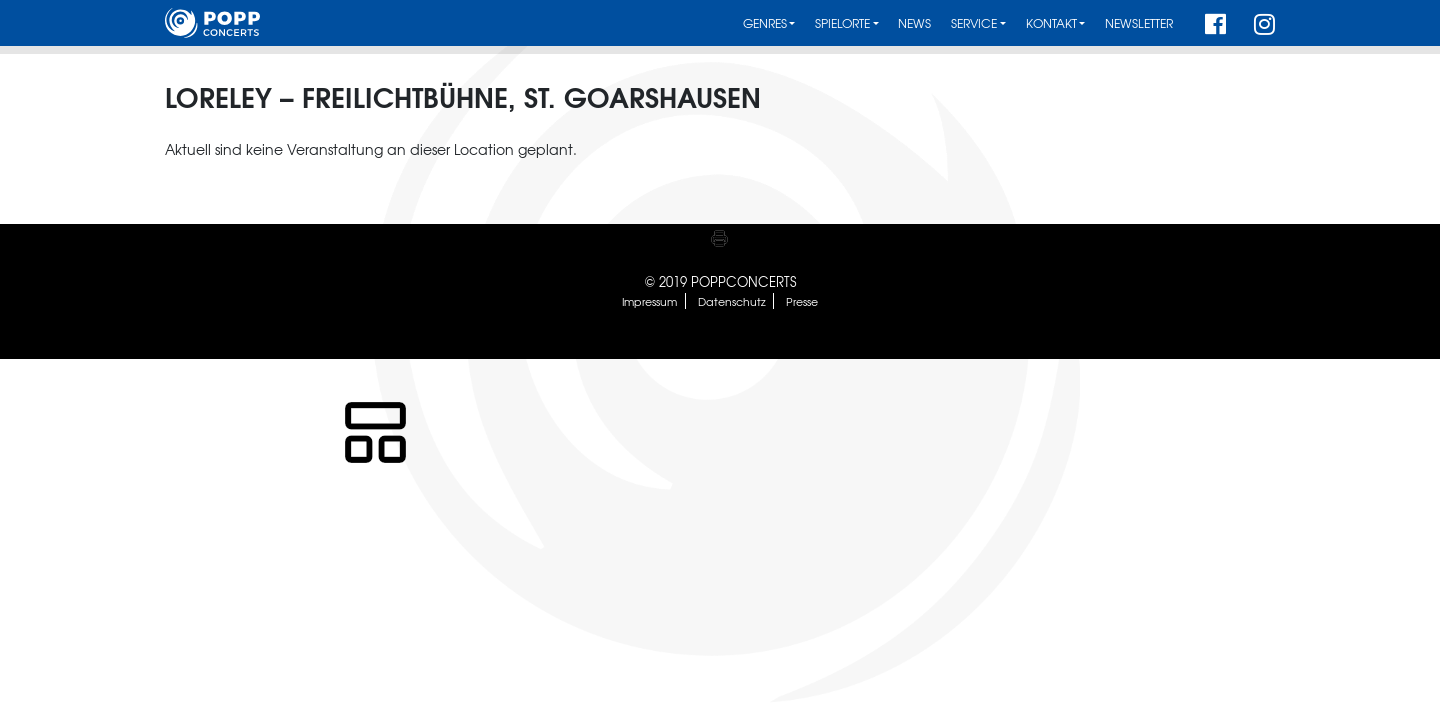  What do you see at coordinates (719, 238) in the screenshot?
I see `print the current document` at bounding box center [719, 238].